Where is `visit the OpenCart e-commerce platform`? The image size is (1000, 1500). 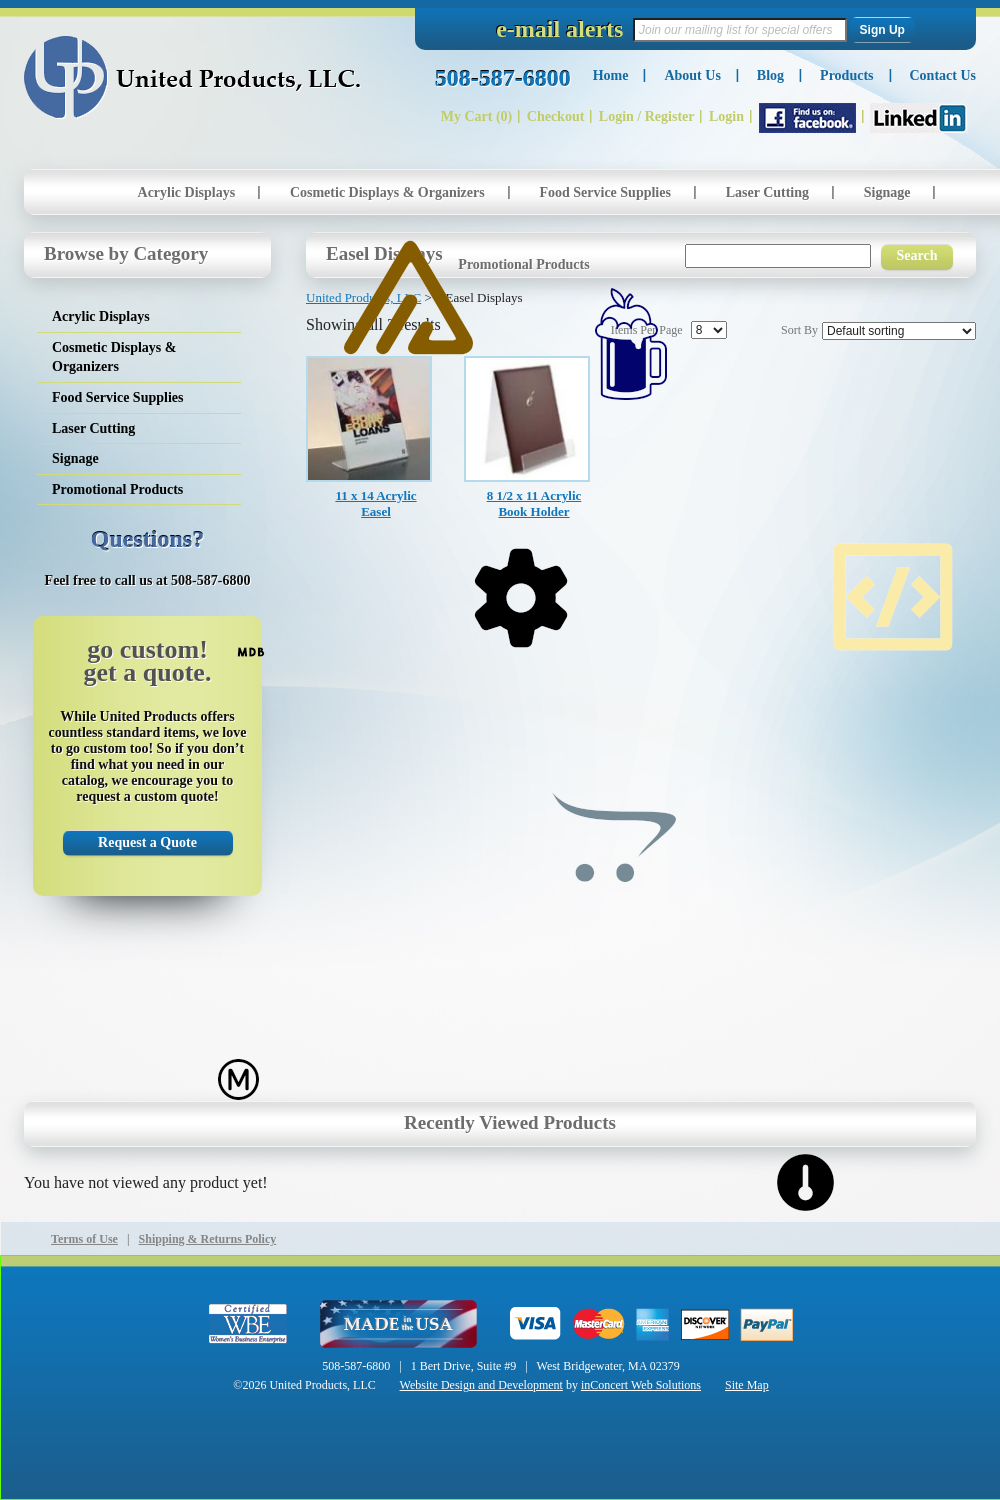
visit the OpenCart e-commerce platform is located at coordinates (614, 837).